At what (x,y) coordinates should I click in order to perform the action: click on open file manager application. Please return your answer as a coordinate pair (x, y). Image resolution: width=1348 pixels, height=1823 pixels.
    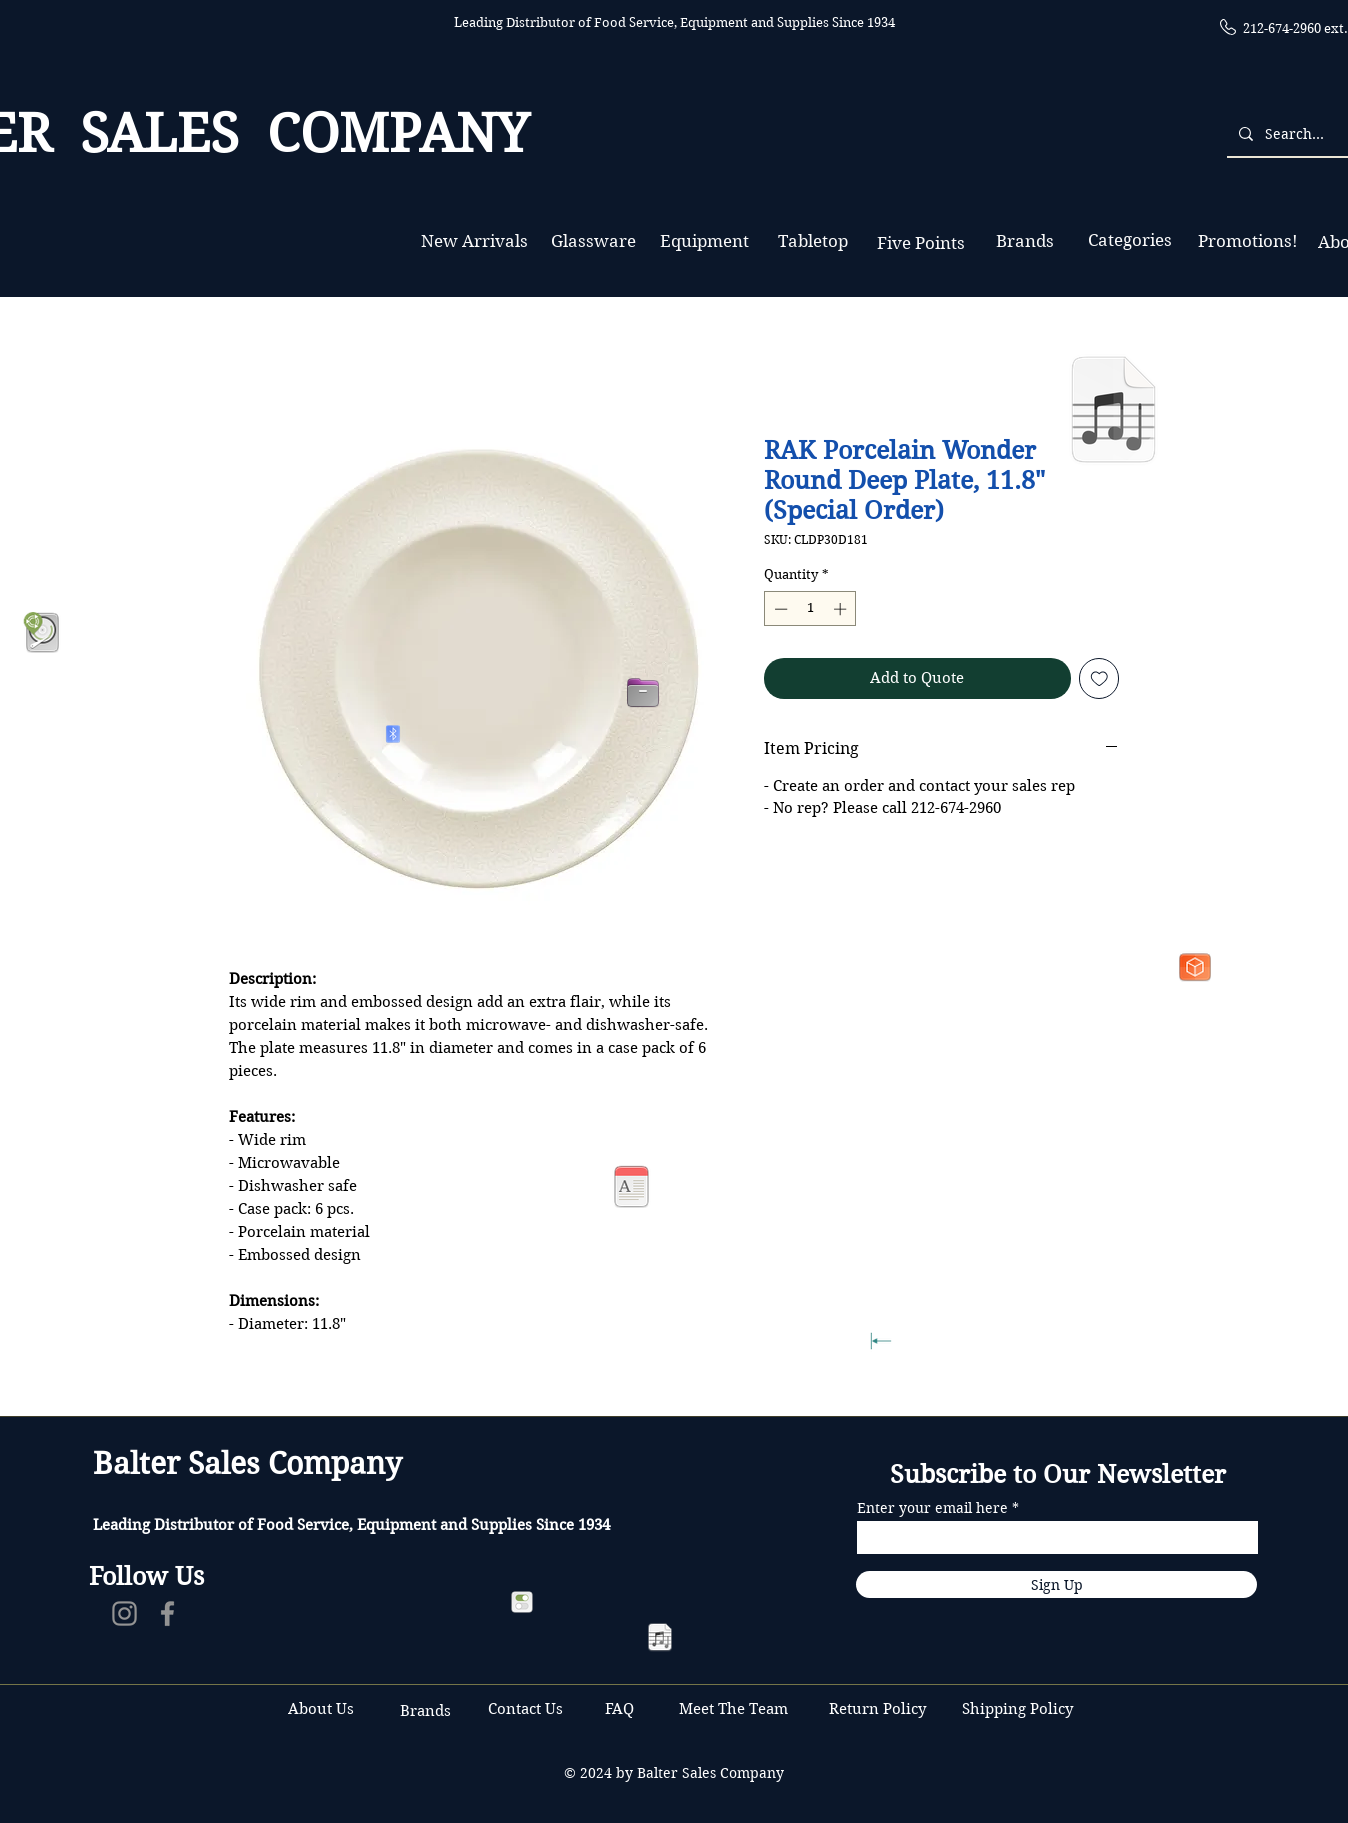
    Looking at the image, I should click on (643, 692).